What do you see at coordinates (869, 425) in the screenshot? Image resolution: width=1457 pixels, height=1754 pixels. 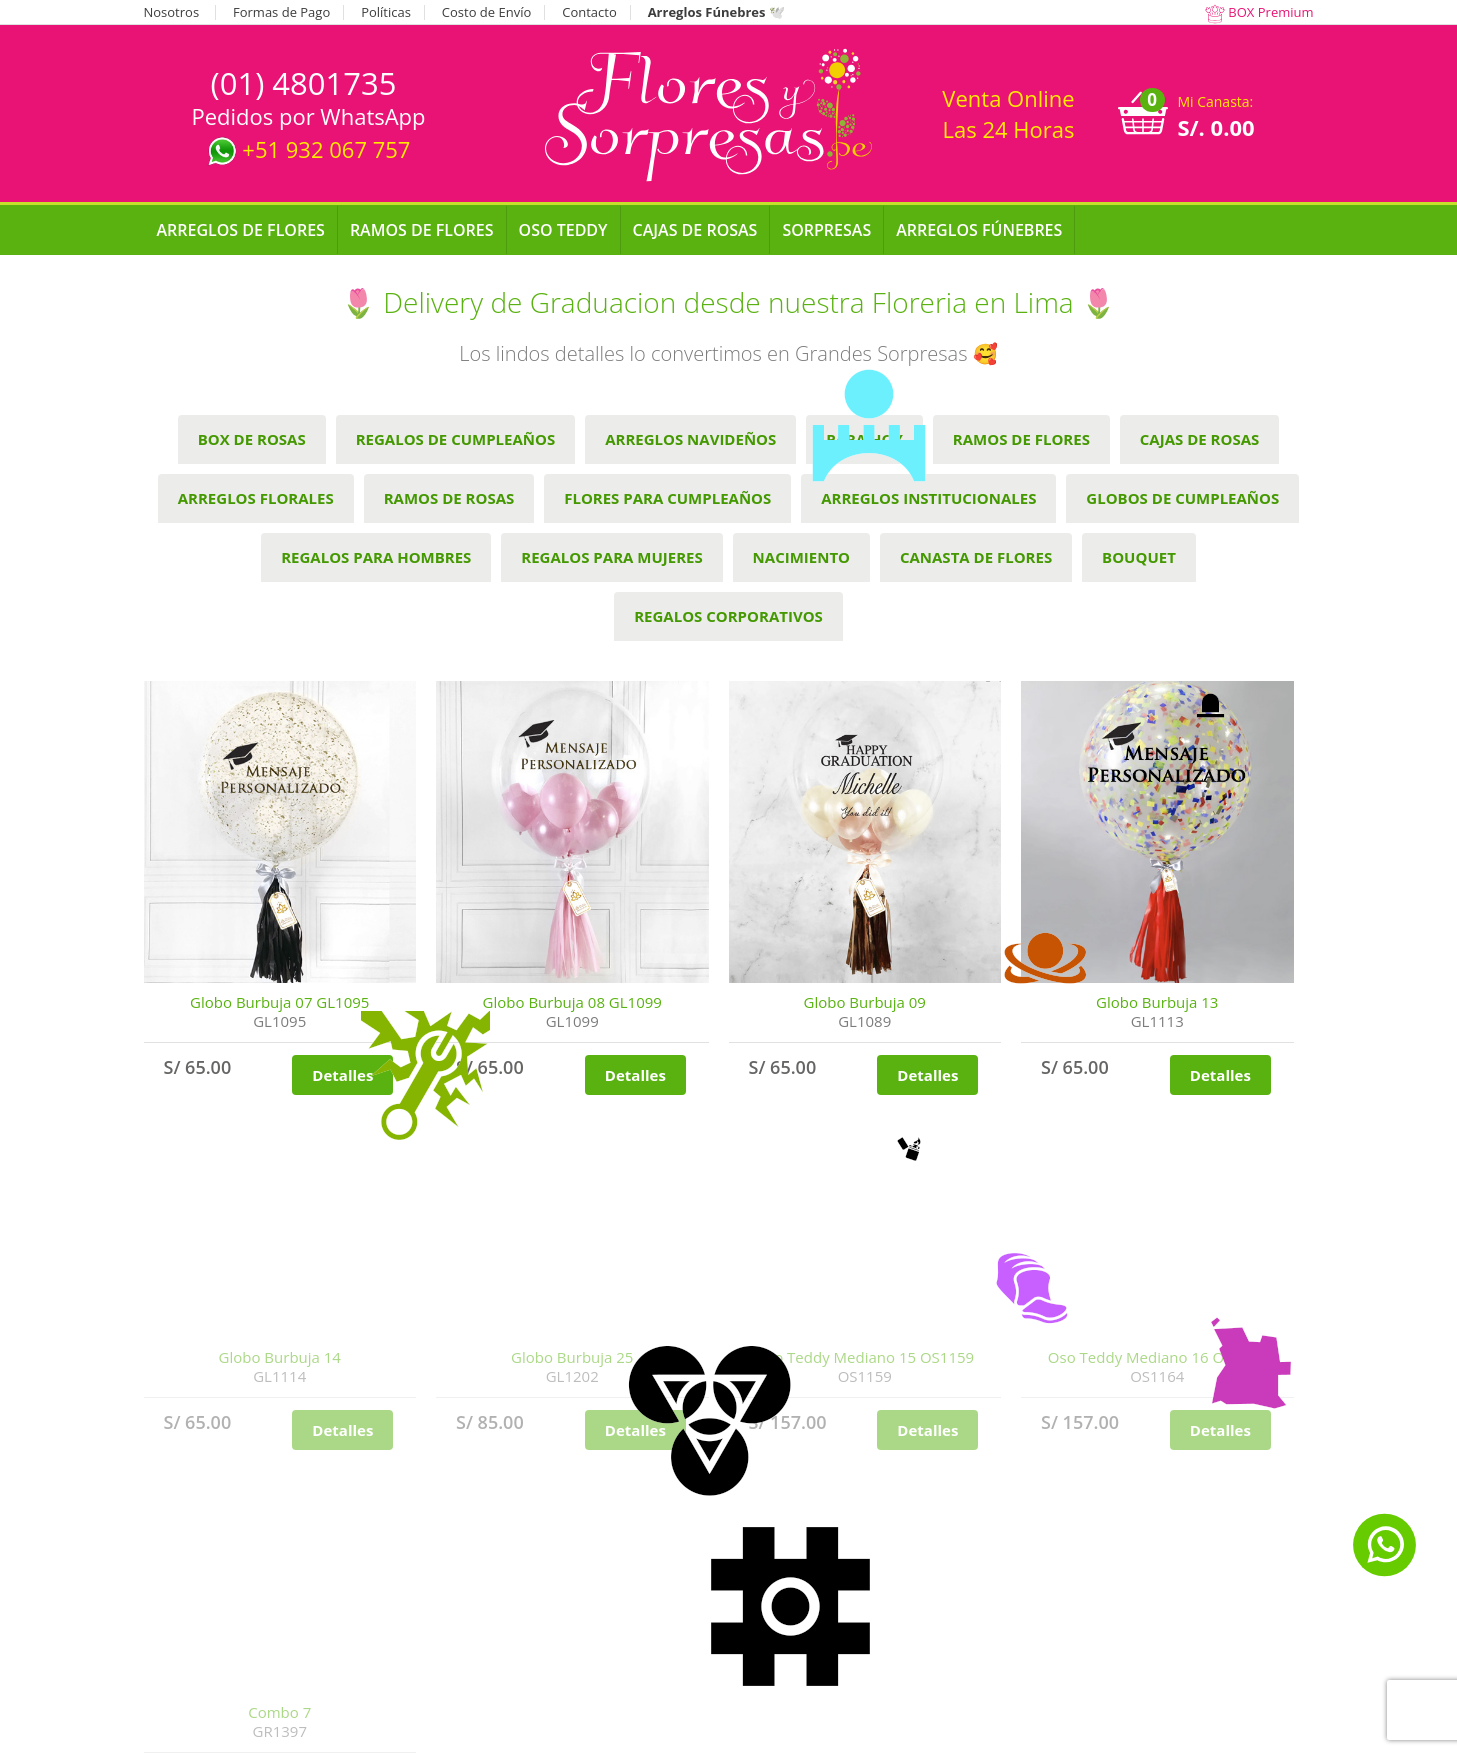 I see `travel to or view a bridge location` at bounding box center [869, 425].